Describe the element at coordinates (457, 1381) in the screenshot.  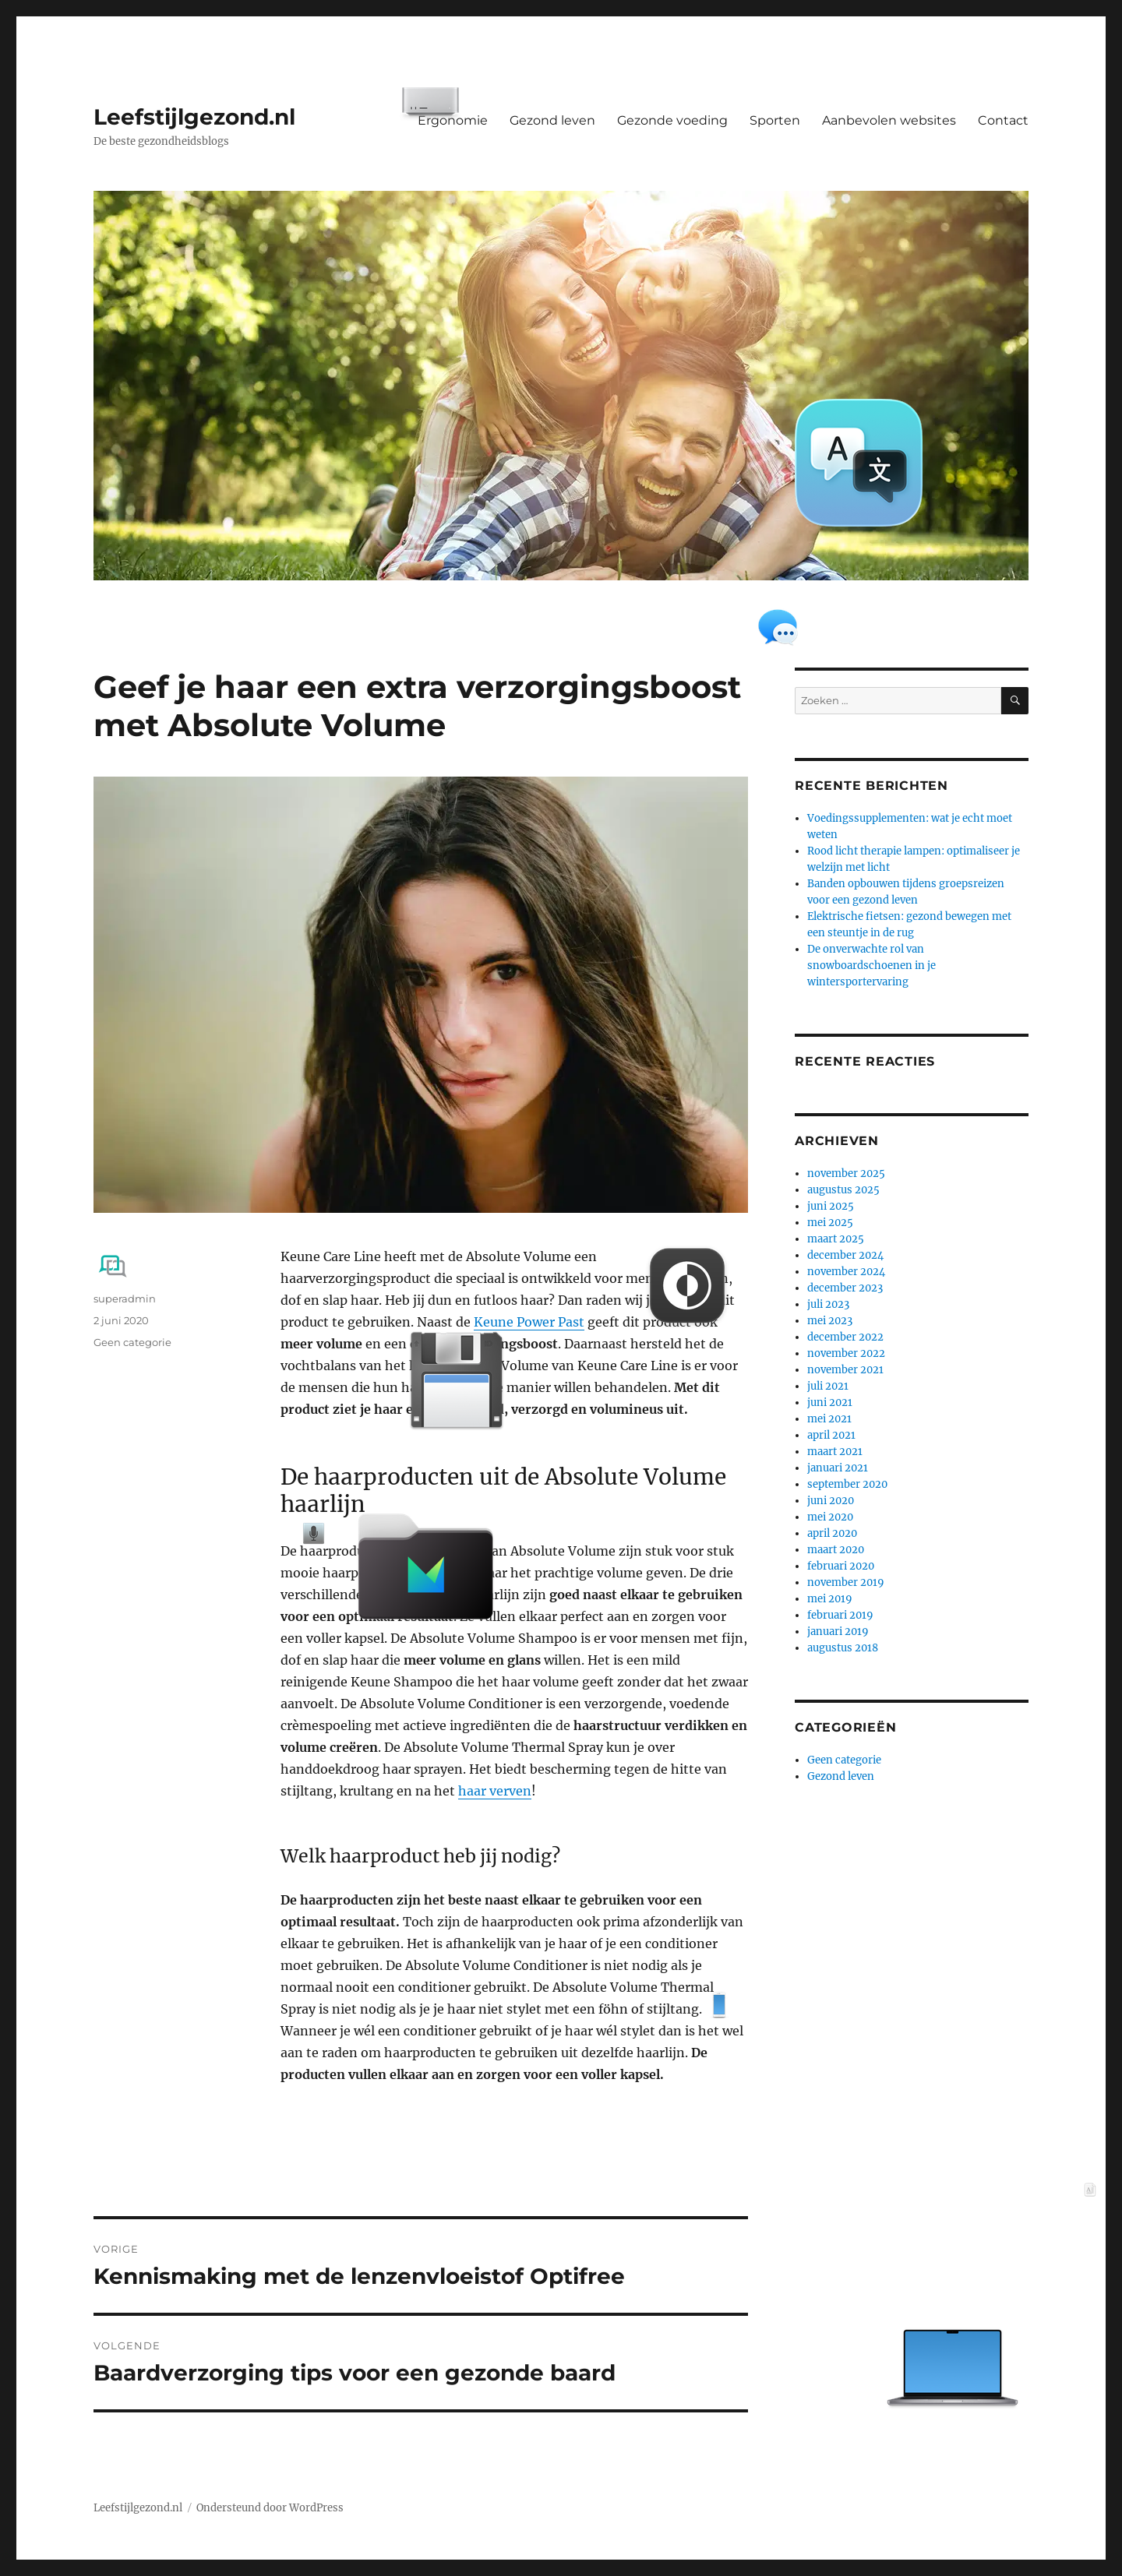
I see `save the current file or document` at that location.